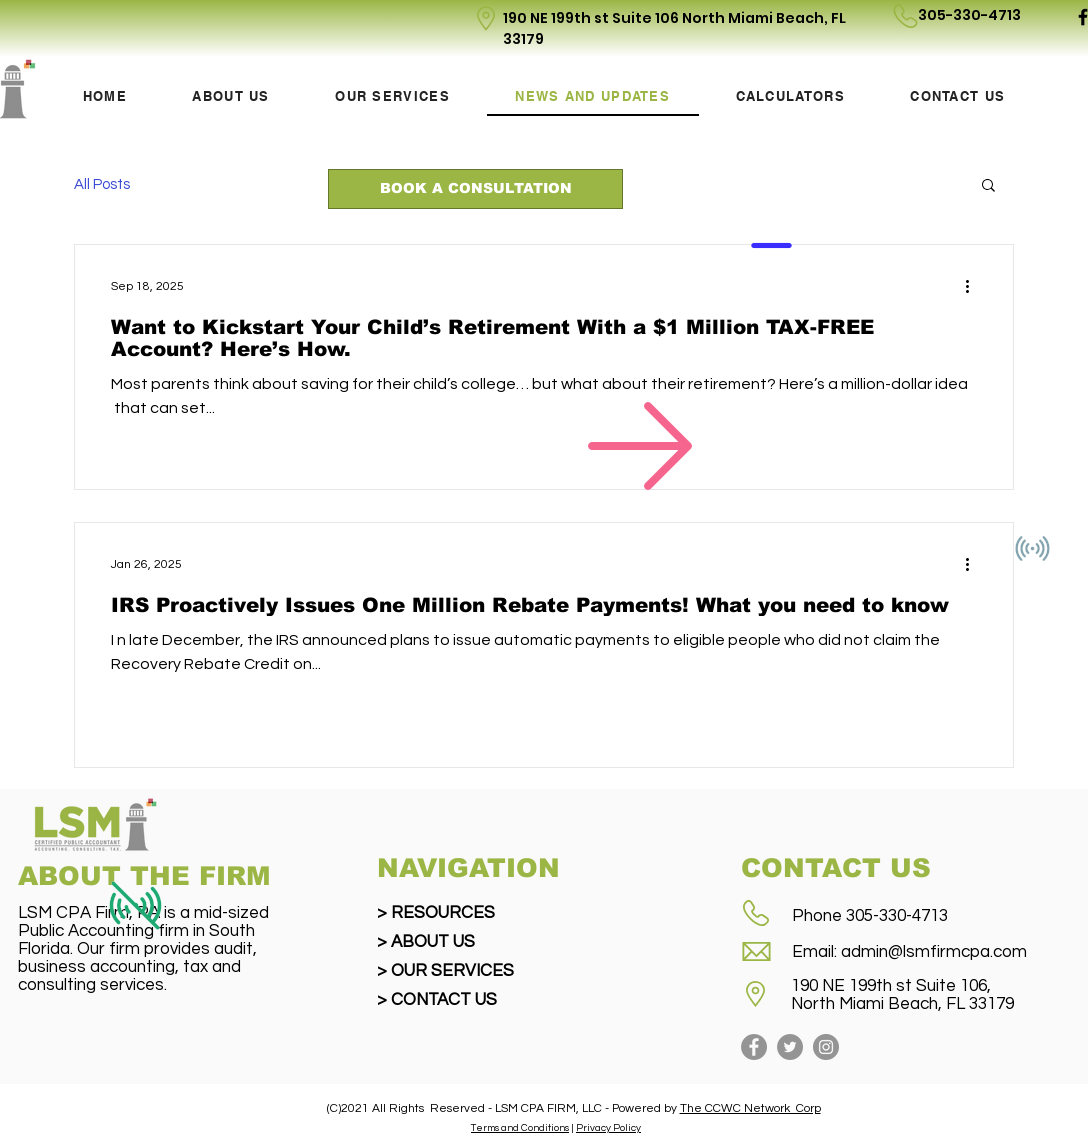  Describe the element at coordinates (135, 905) in the screenshot. I see `no signal or connection unavailable` at that location.